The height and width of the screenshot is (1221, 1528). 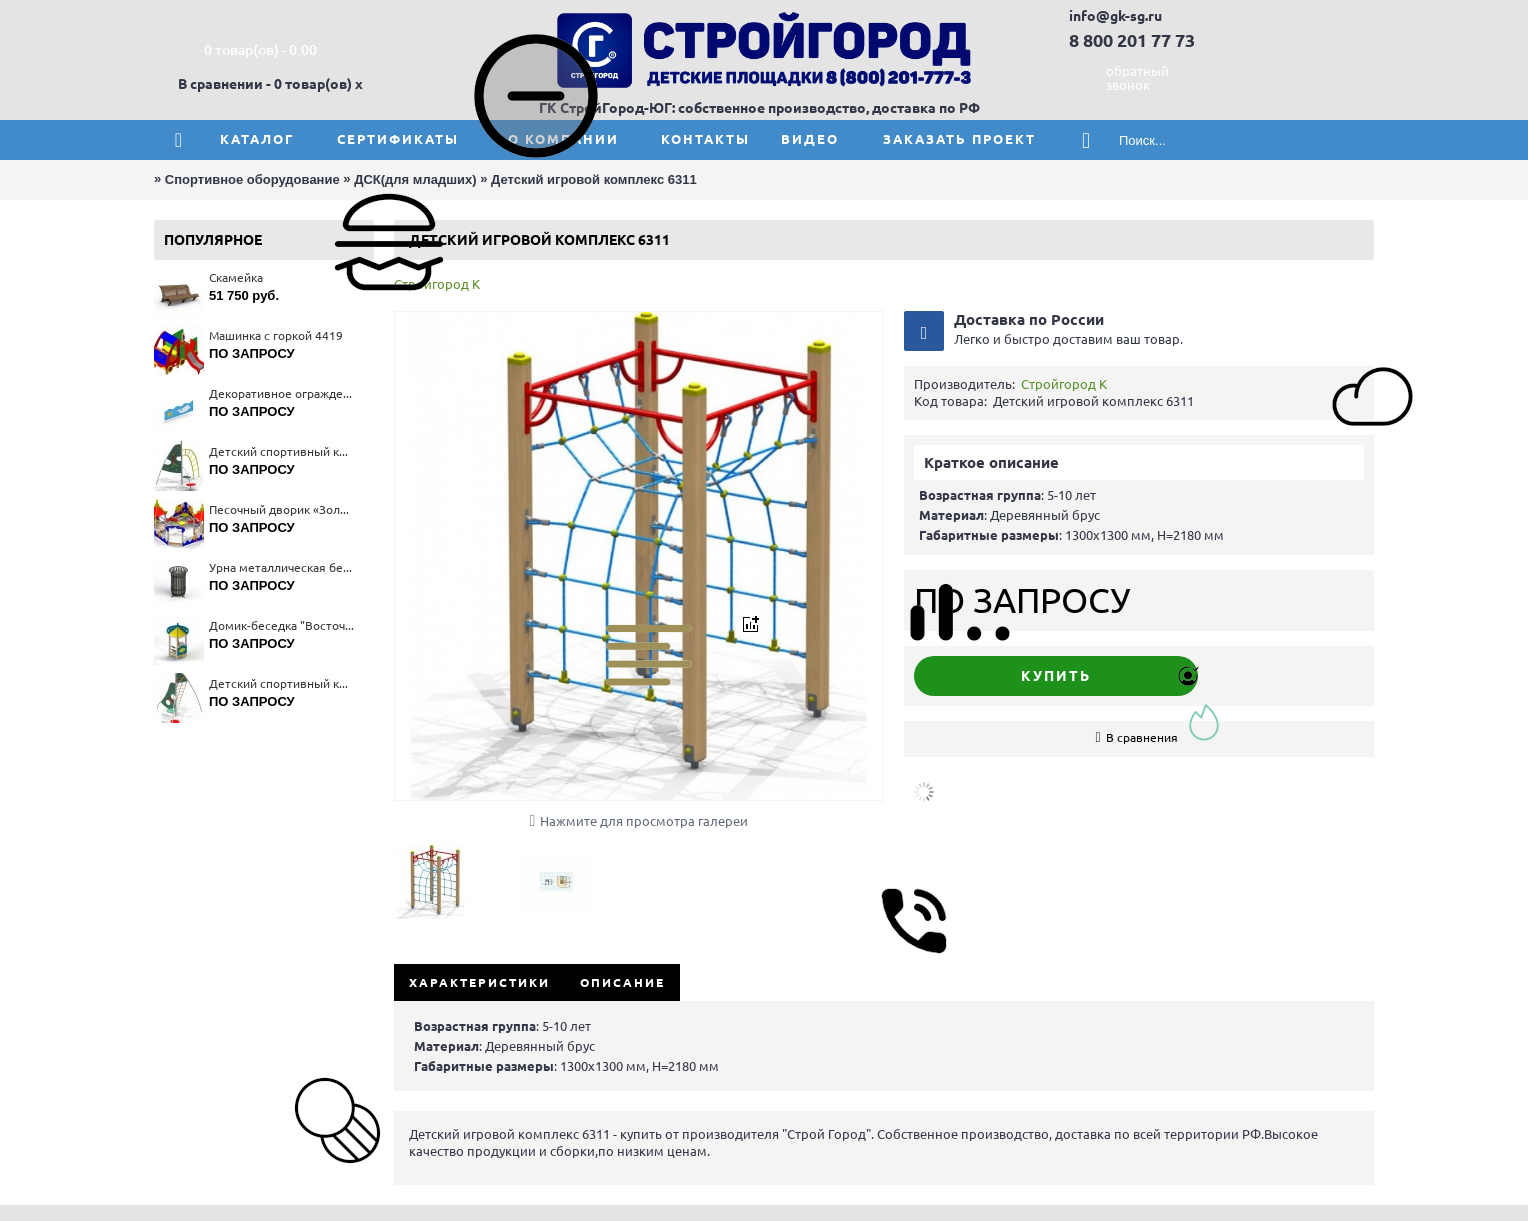 I want to click on open navigation menu, so click(x=389, y=244).